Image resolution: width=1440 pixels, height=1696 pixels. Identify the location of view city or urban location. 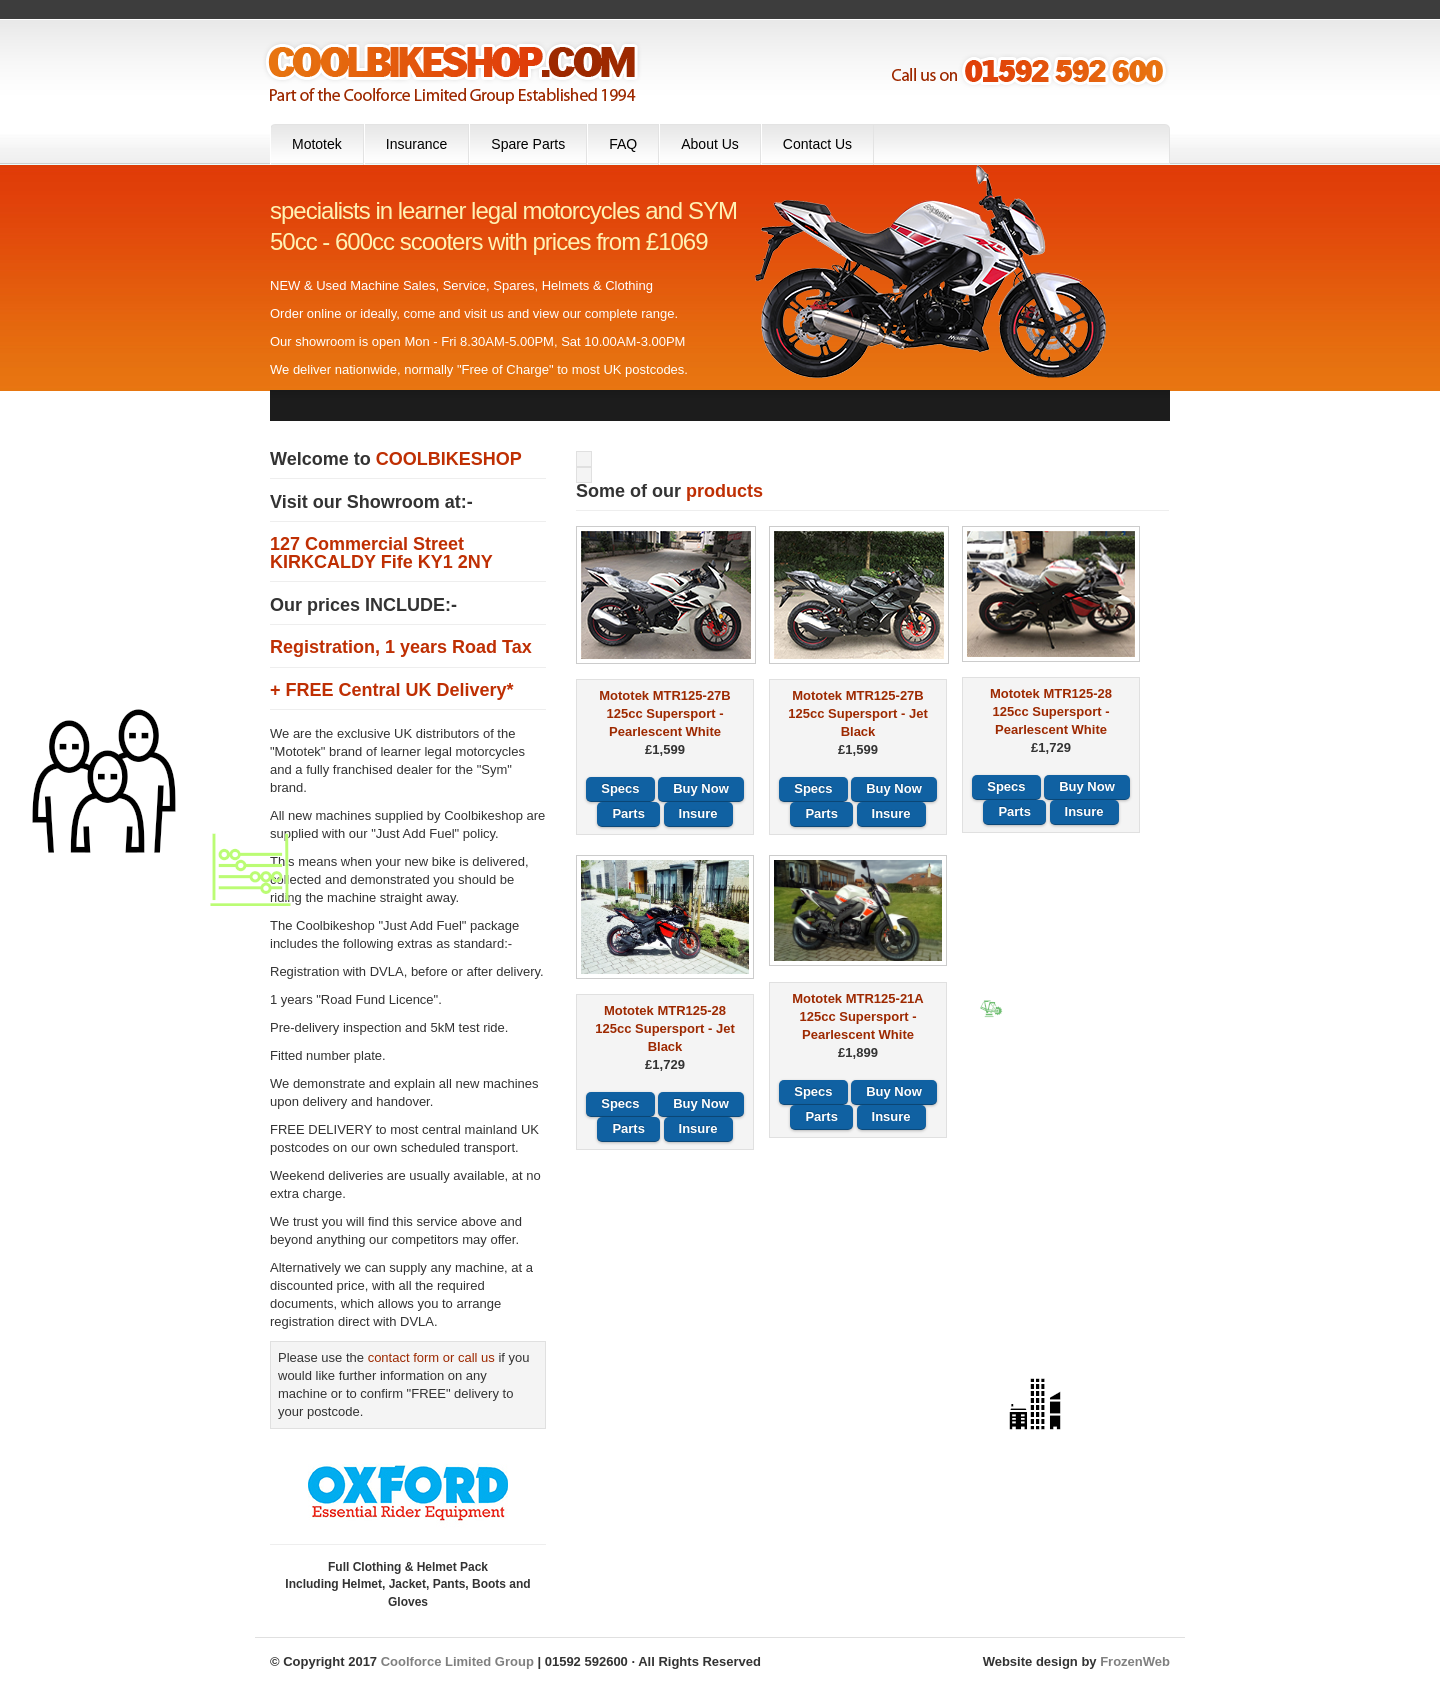
(1035, 1404).